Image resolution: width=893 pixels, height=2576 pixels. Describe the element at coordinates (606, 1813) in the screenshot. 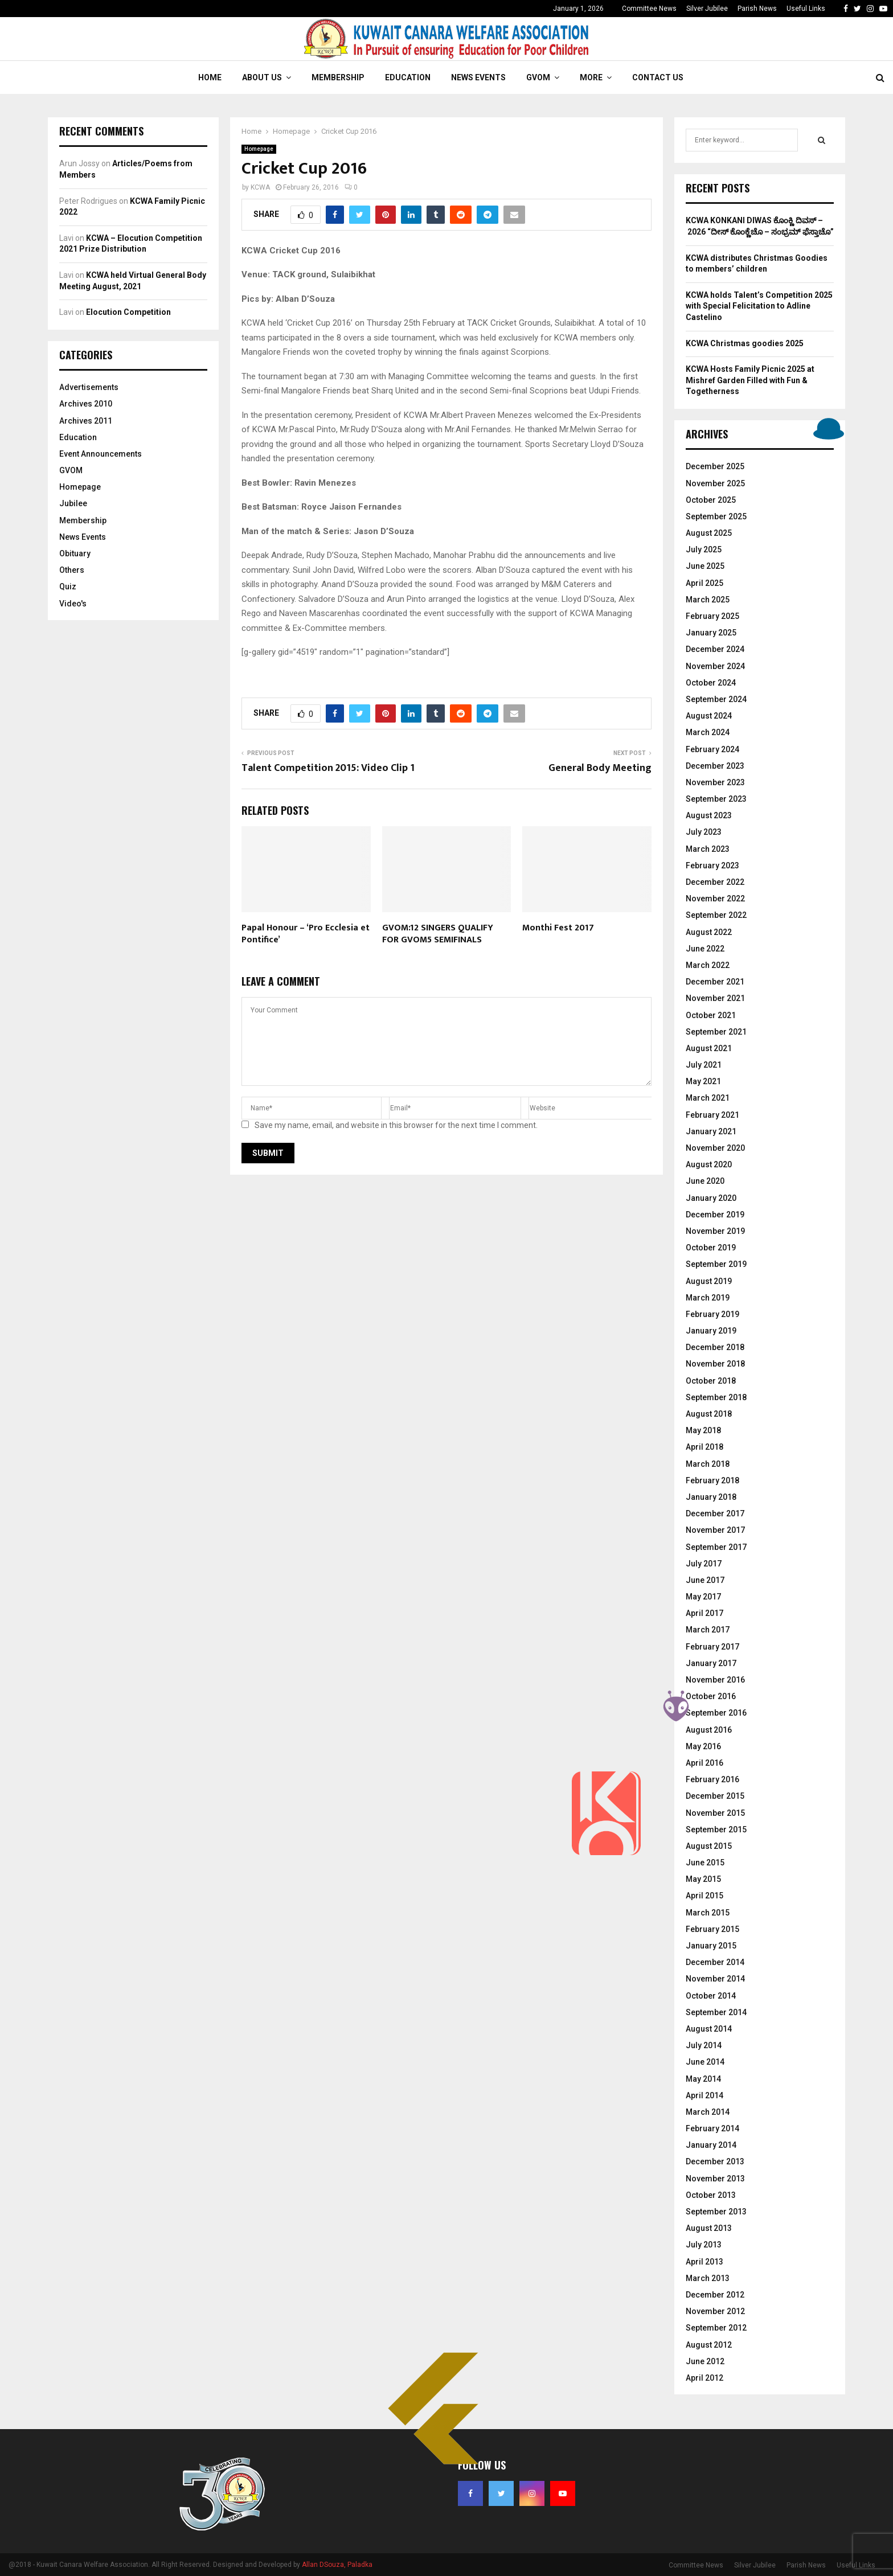

I see `open KOReader e-book application` at that location.